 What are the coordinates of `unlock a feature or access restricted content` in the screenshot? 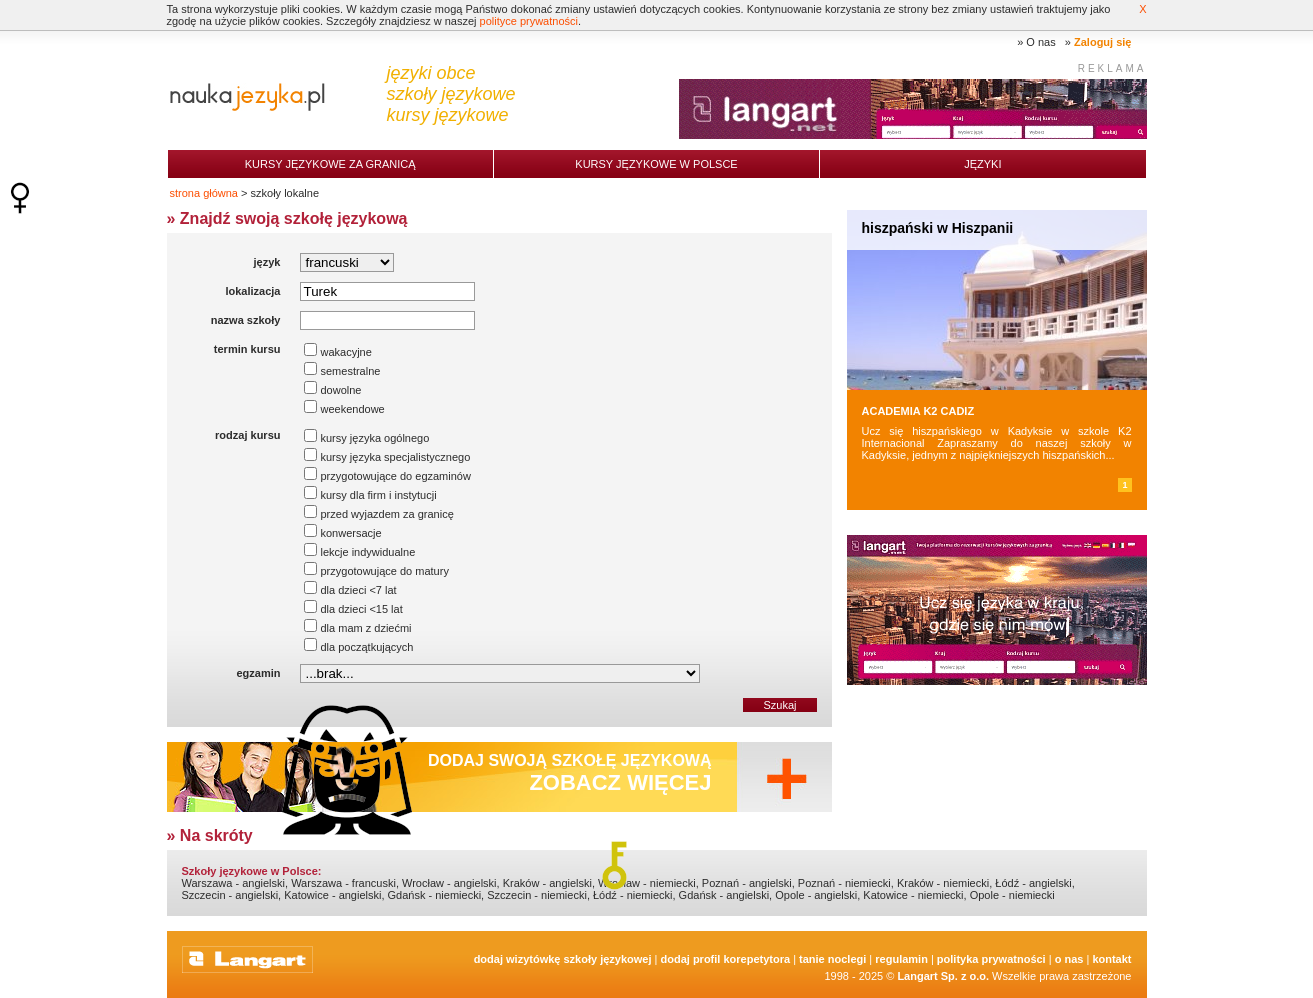 It's located at (614, 865).